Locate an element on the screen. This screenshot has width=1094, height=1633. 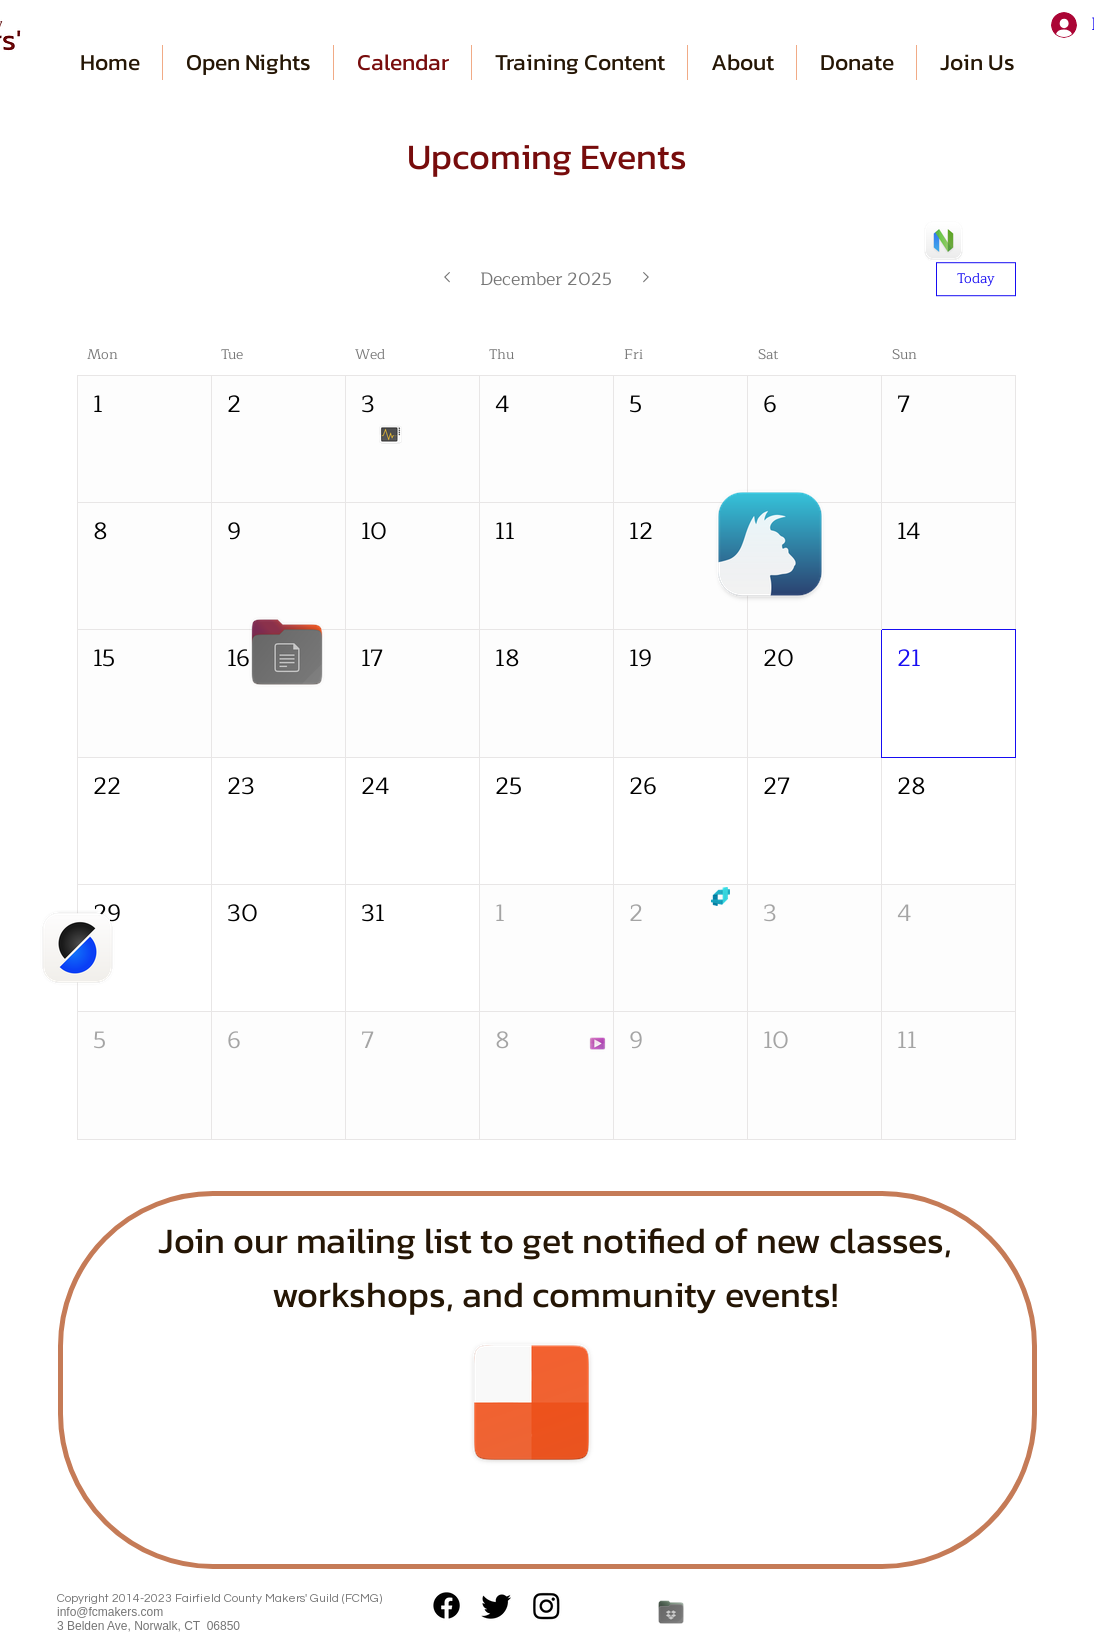
open visualblend application is located at coordinates (720, 896).